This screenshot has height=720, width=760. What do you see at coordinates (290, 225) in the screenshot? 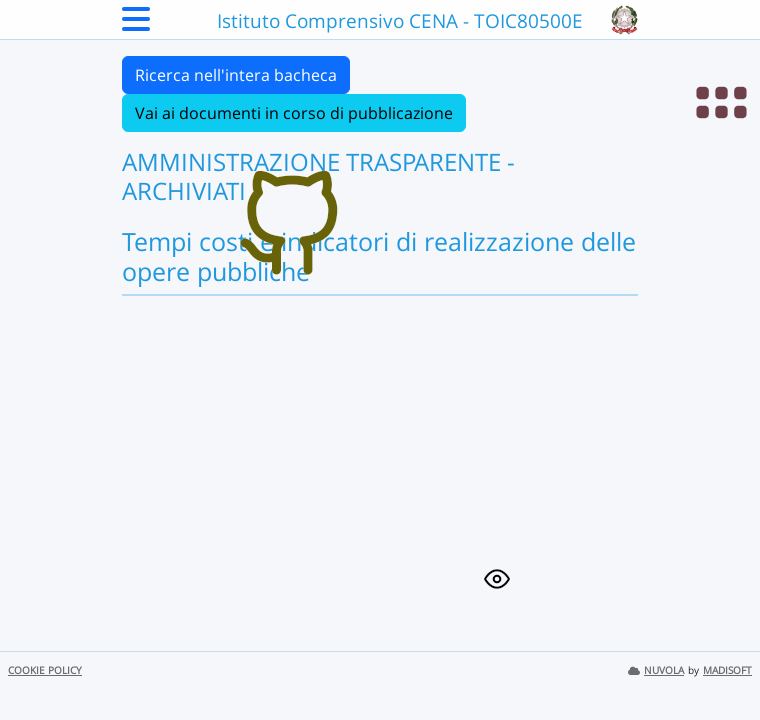
I see `view project on GitHub` at bounding box center [290, 225].